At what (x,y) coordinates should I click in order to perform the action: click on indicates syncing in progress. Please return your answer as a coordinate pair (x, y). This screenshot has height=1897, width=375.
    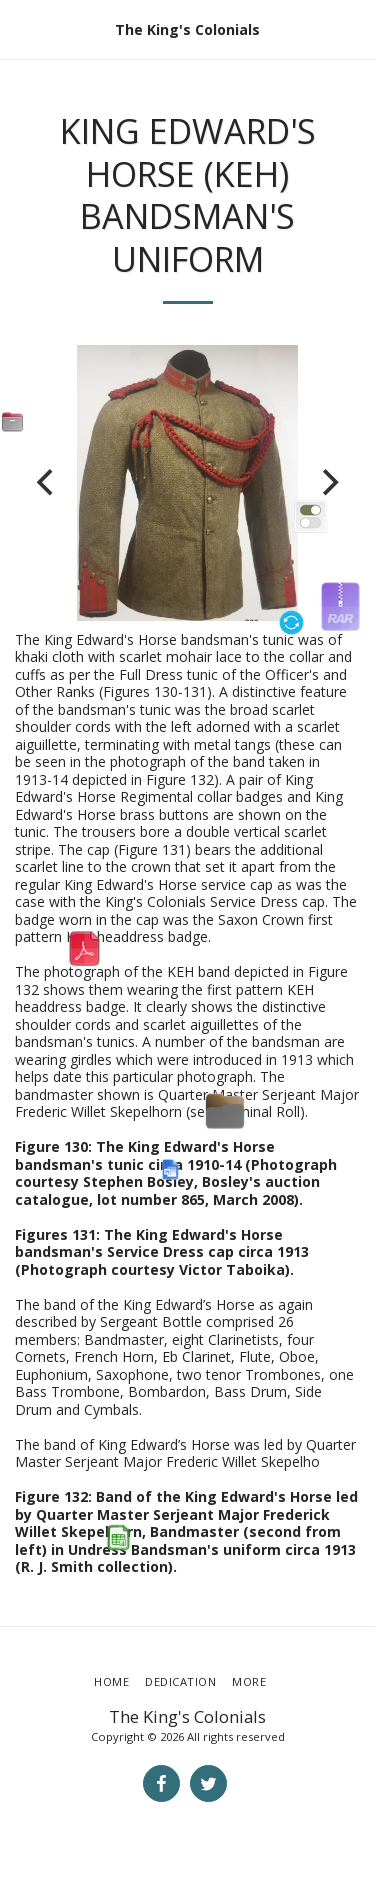
    Looking at the image, I should click on (291, 622).